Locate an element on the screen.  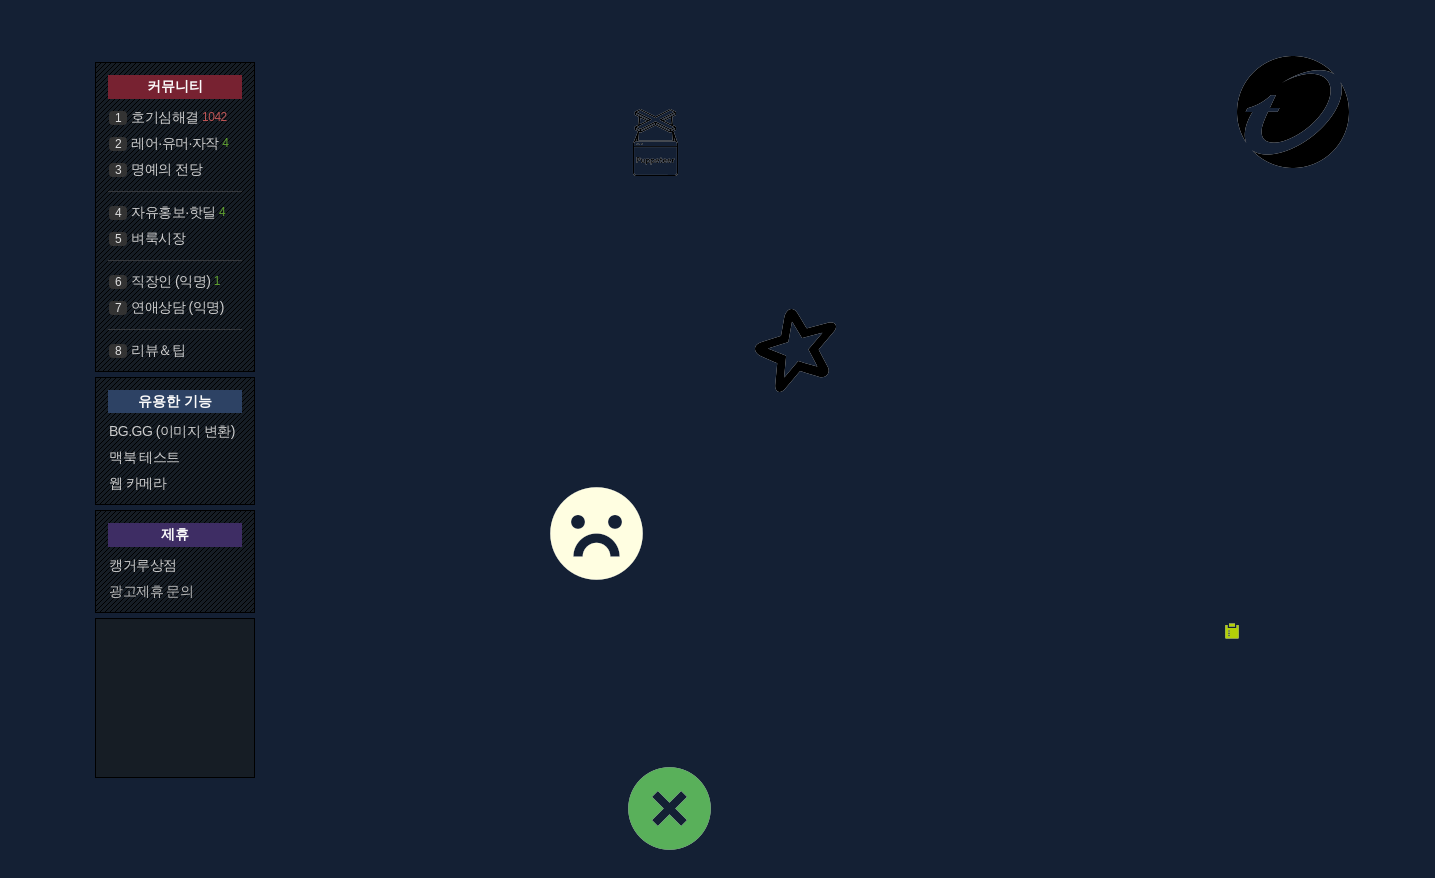
rate experience as negative or unsatisfied is located at coordinates (596, 533).